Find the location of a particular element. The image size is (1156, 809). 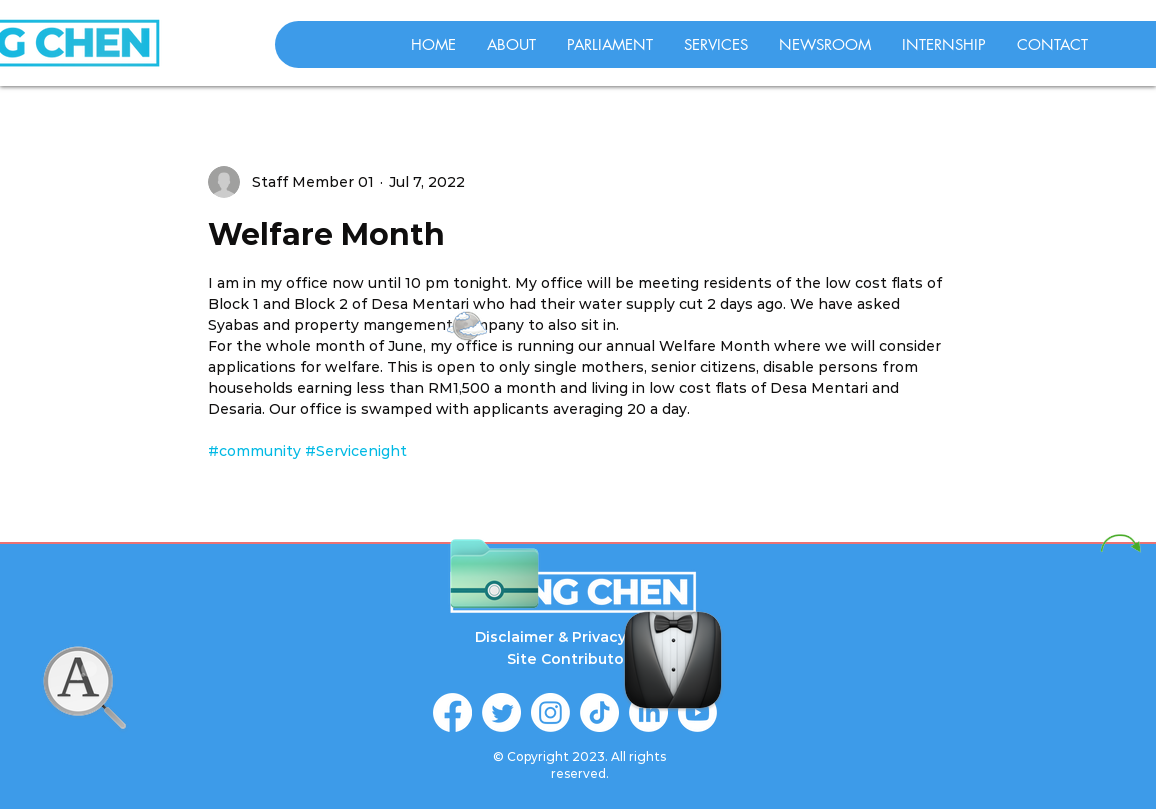

search within a project is located at coordinates (84, 687).